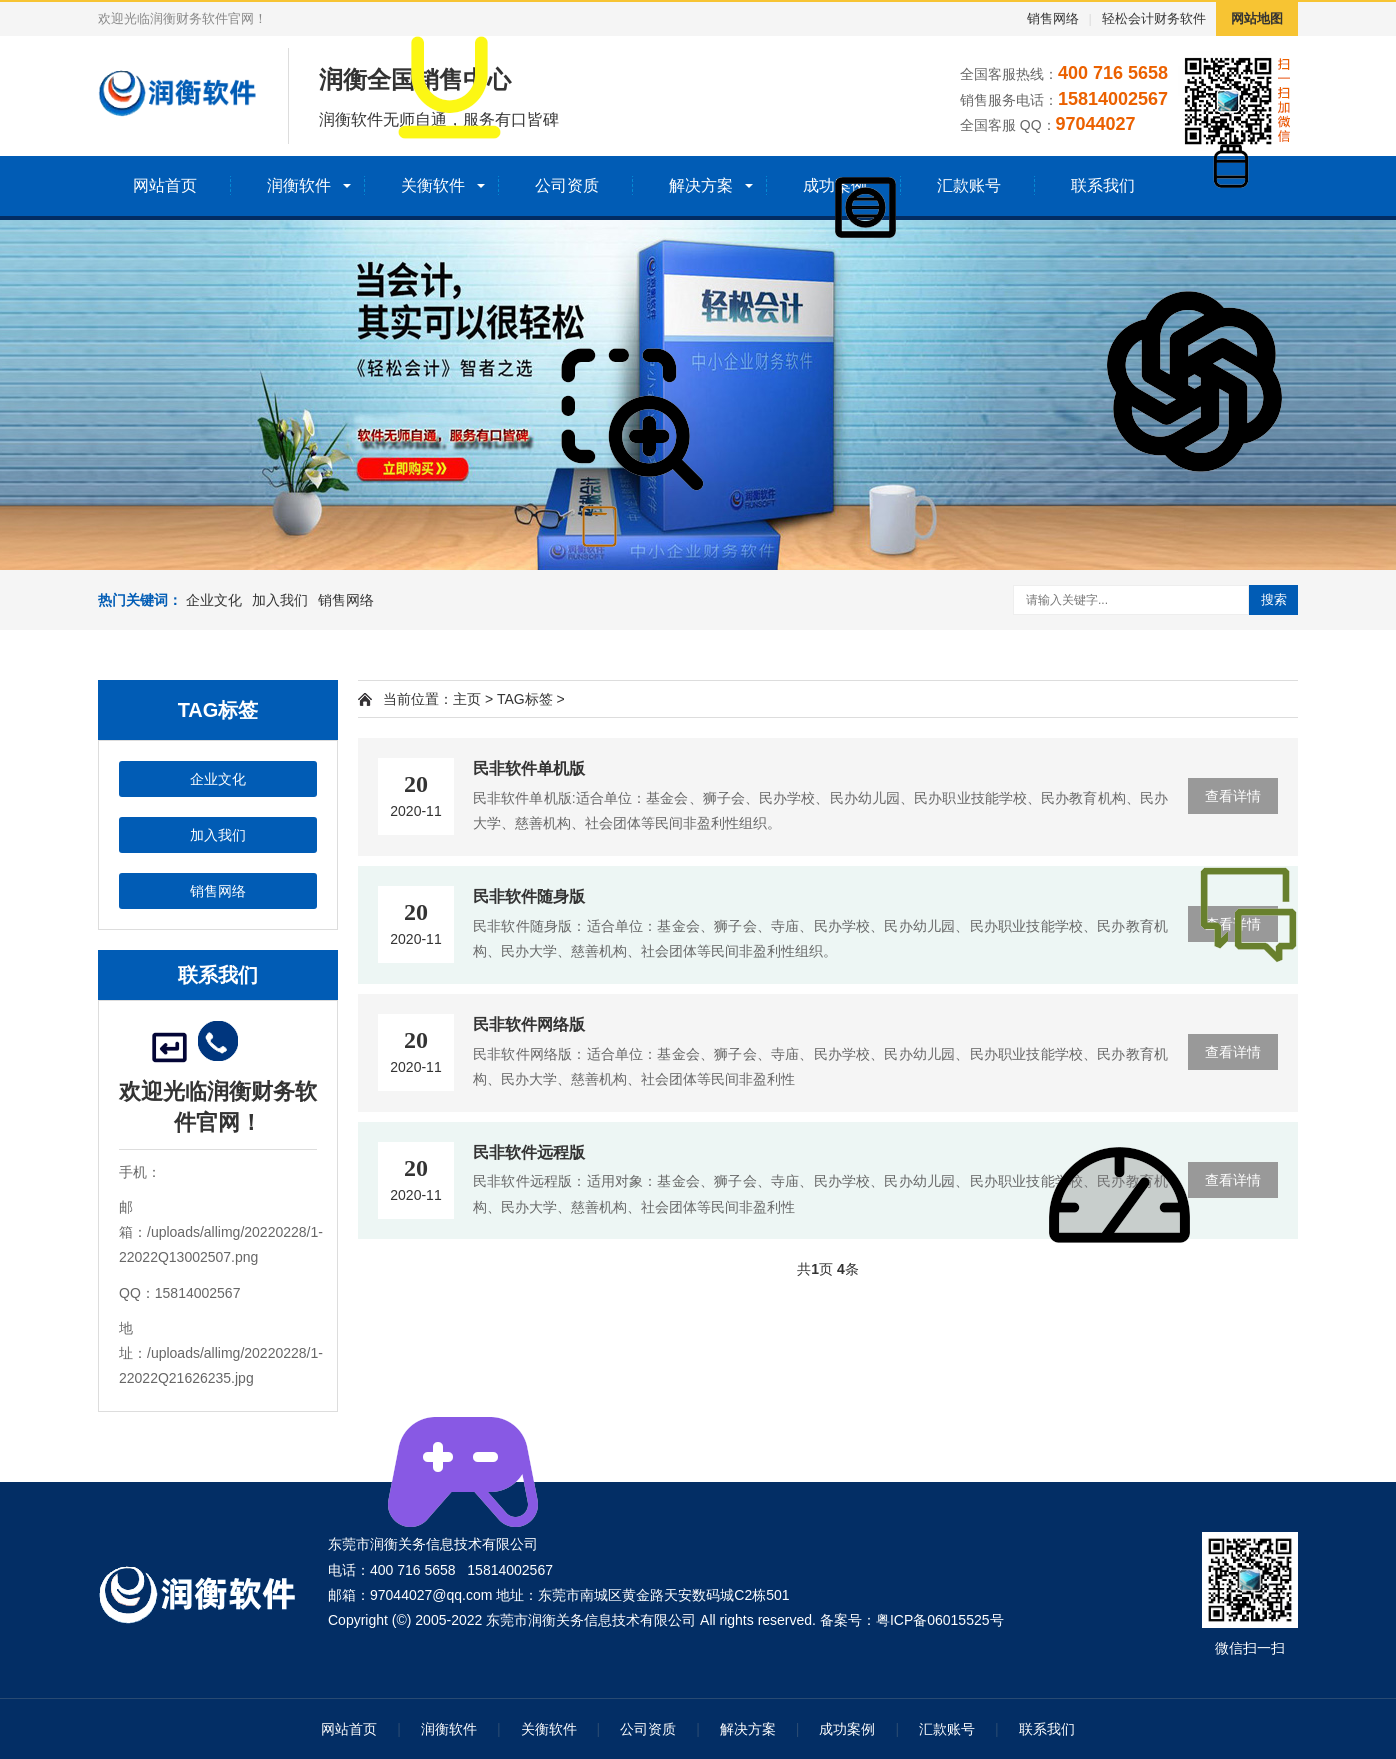  What do you see at coordinates (865, 207) in the screenshot?
I see `access heating and cooling controls` at bounding box center [865, 207].